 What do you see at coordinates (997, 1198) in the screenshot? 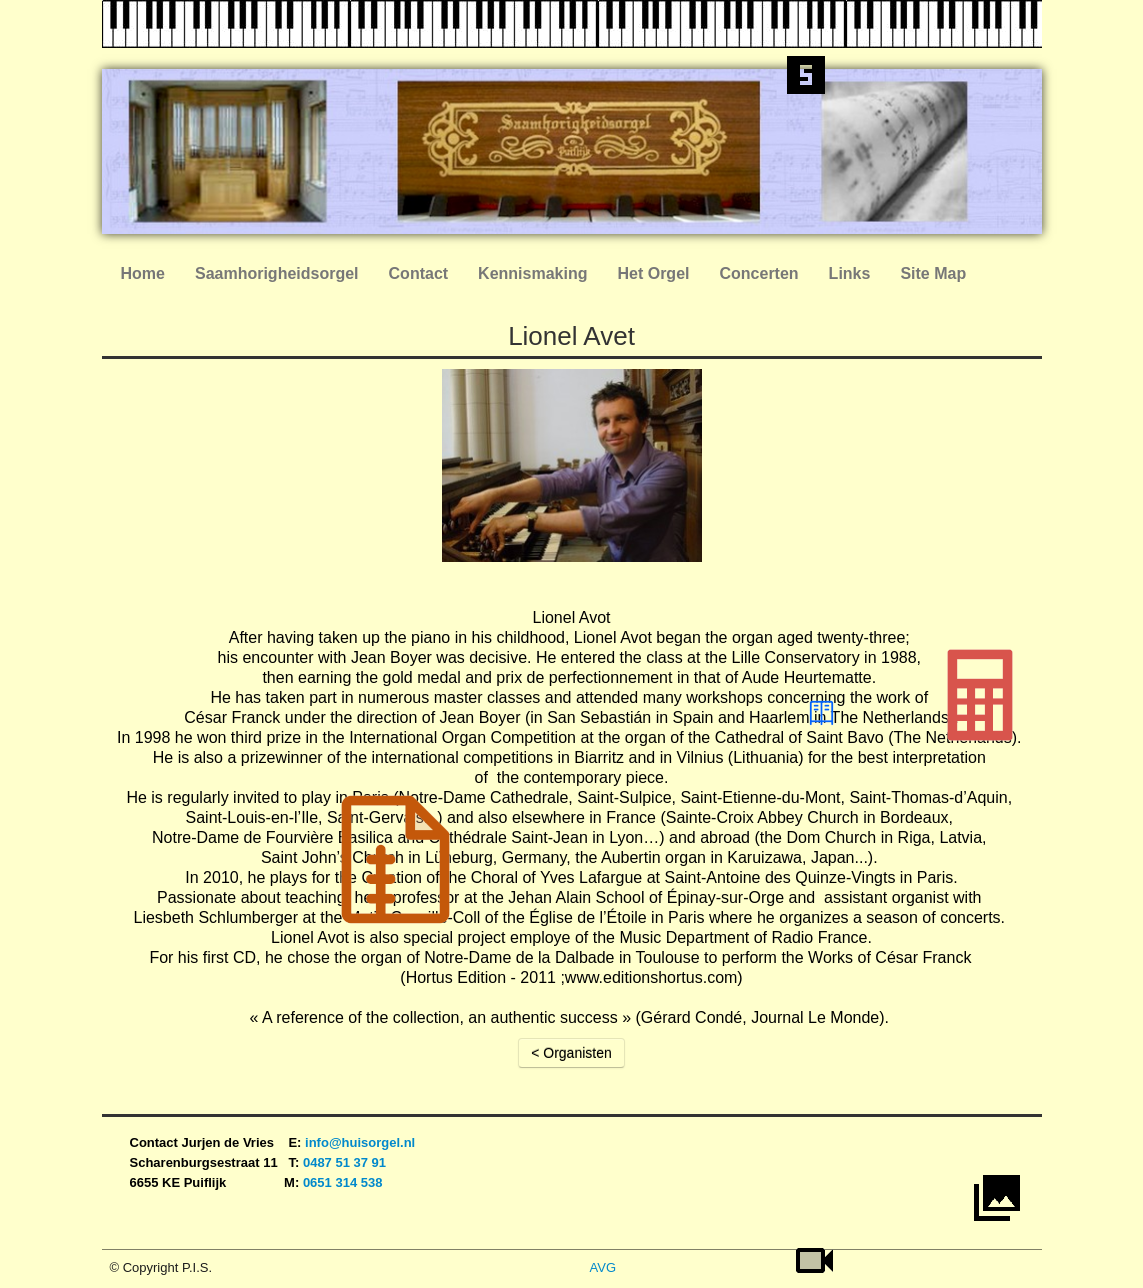
I see `access your photo library` at bounding box center [997, 1198].